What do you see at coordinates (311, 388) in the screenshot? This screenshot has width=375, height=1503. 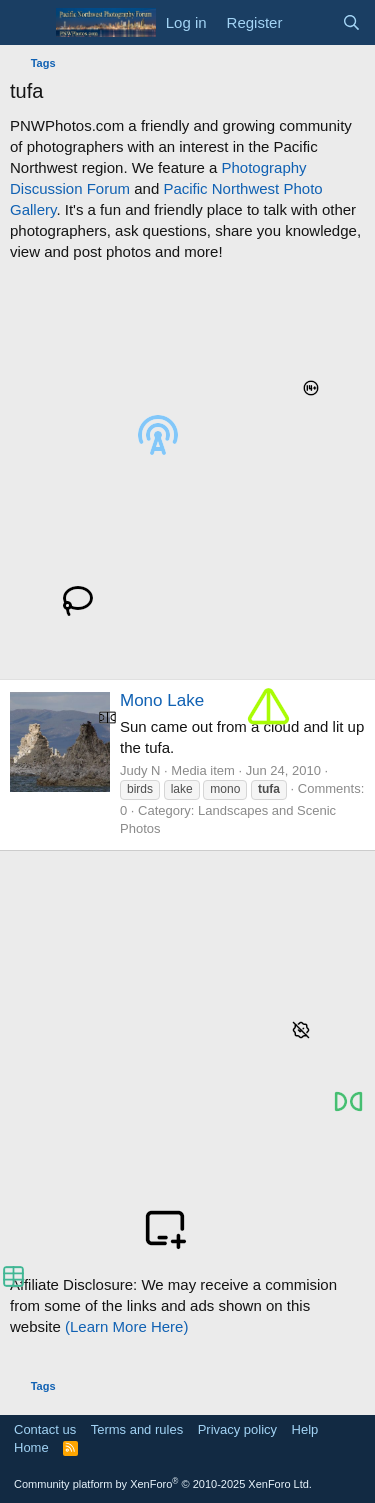 I see `indicates content rated for ages 14 and older` at bounding box center [311, 388].